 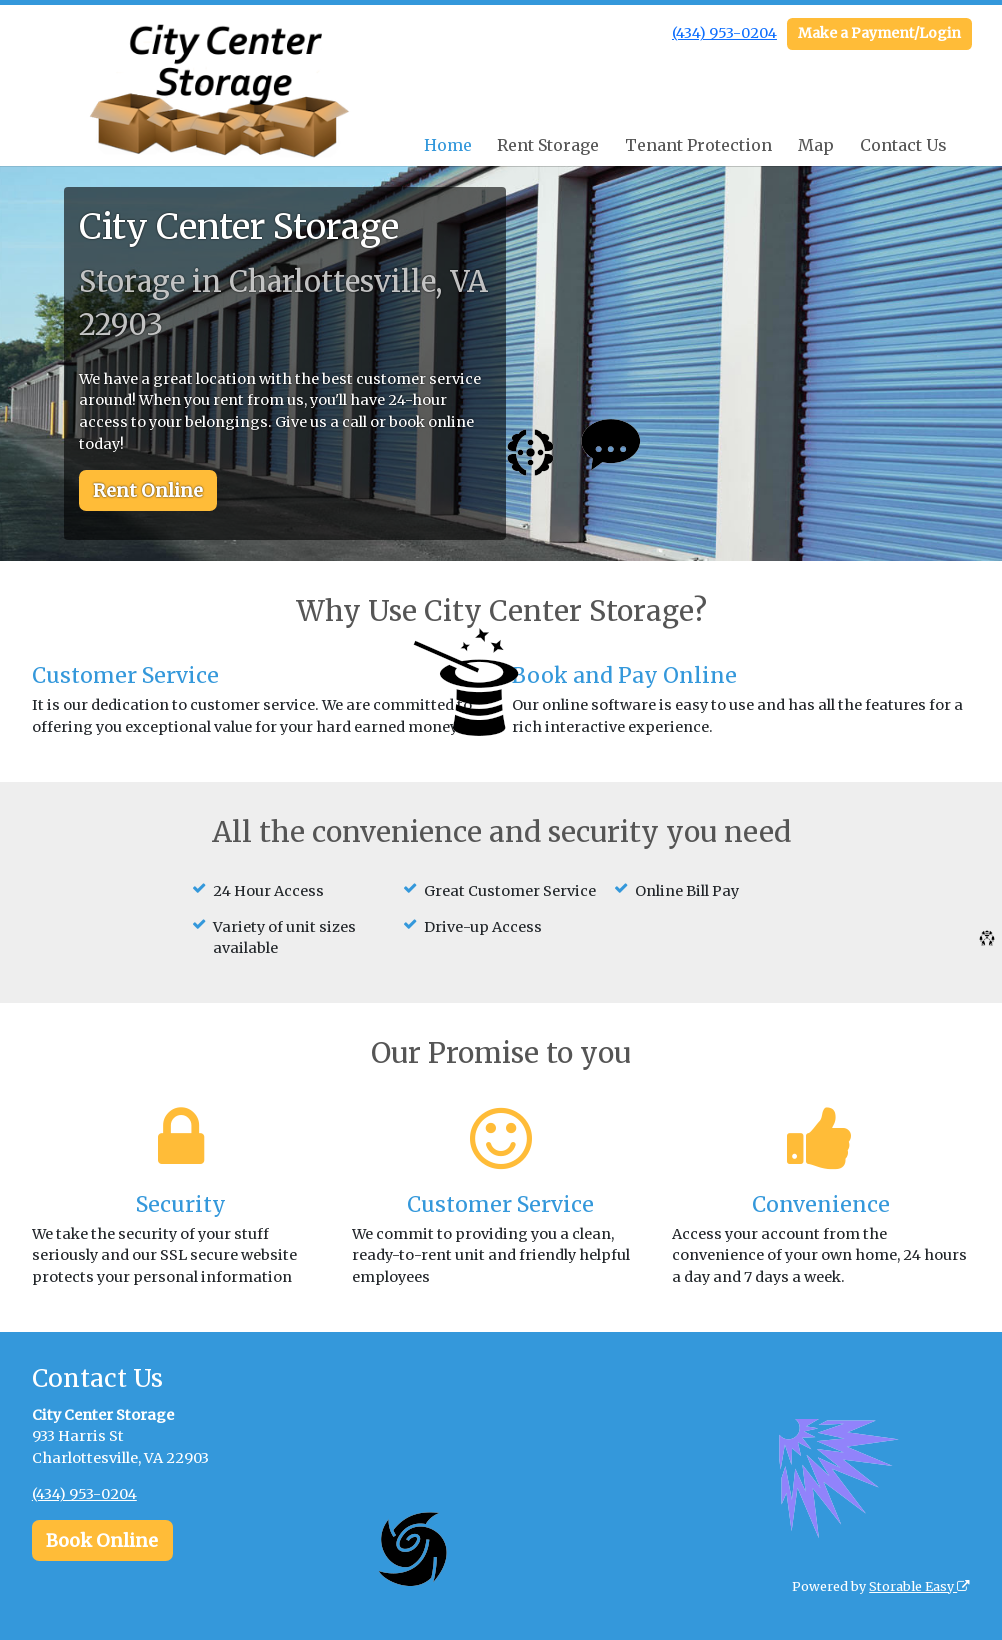 What do you see at coordinates (413, 1549) in the screenshot?
I see `represents a shell or spiral-themed game item` at bounding box center [413, 1549].